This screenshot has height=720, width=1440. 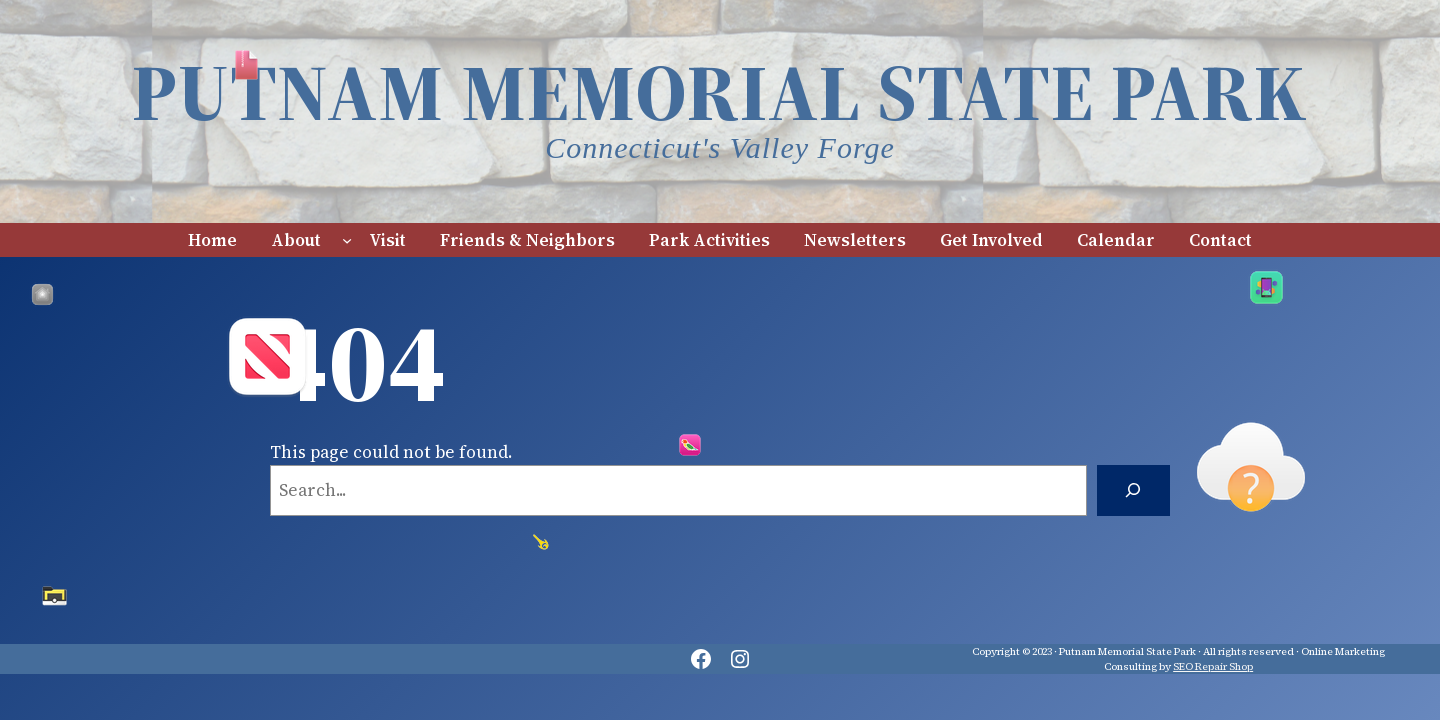 I want to click on weather data currently unavailable, so click(x=1251, y=467).